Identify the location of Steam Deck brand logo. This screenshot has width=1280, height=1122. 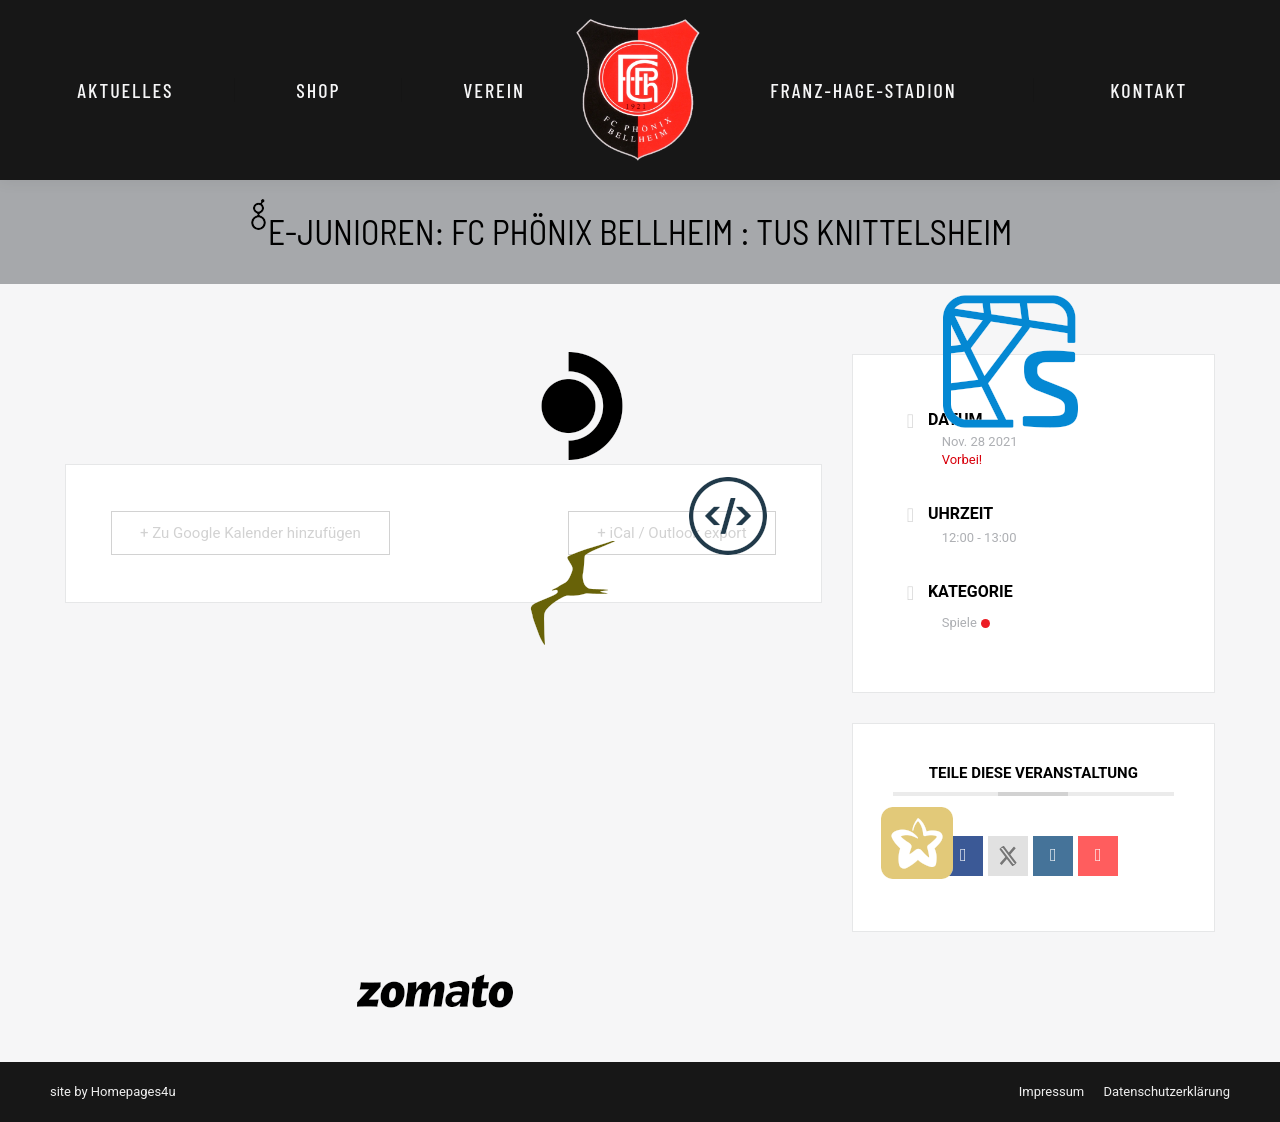
(582, 406).